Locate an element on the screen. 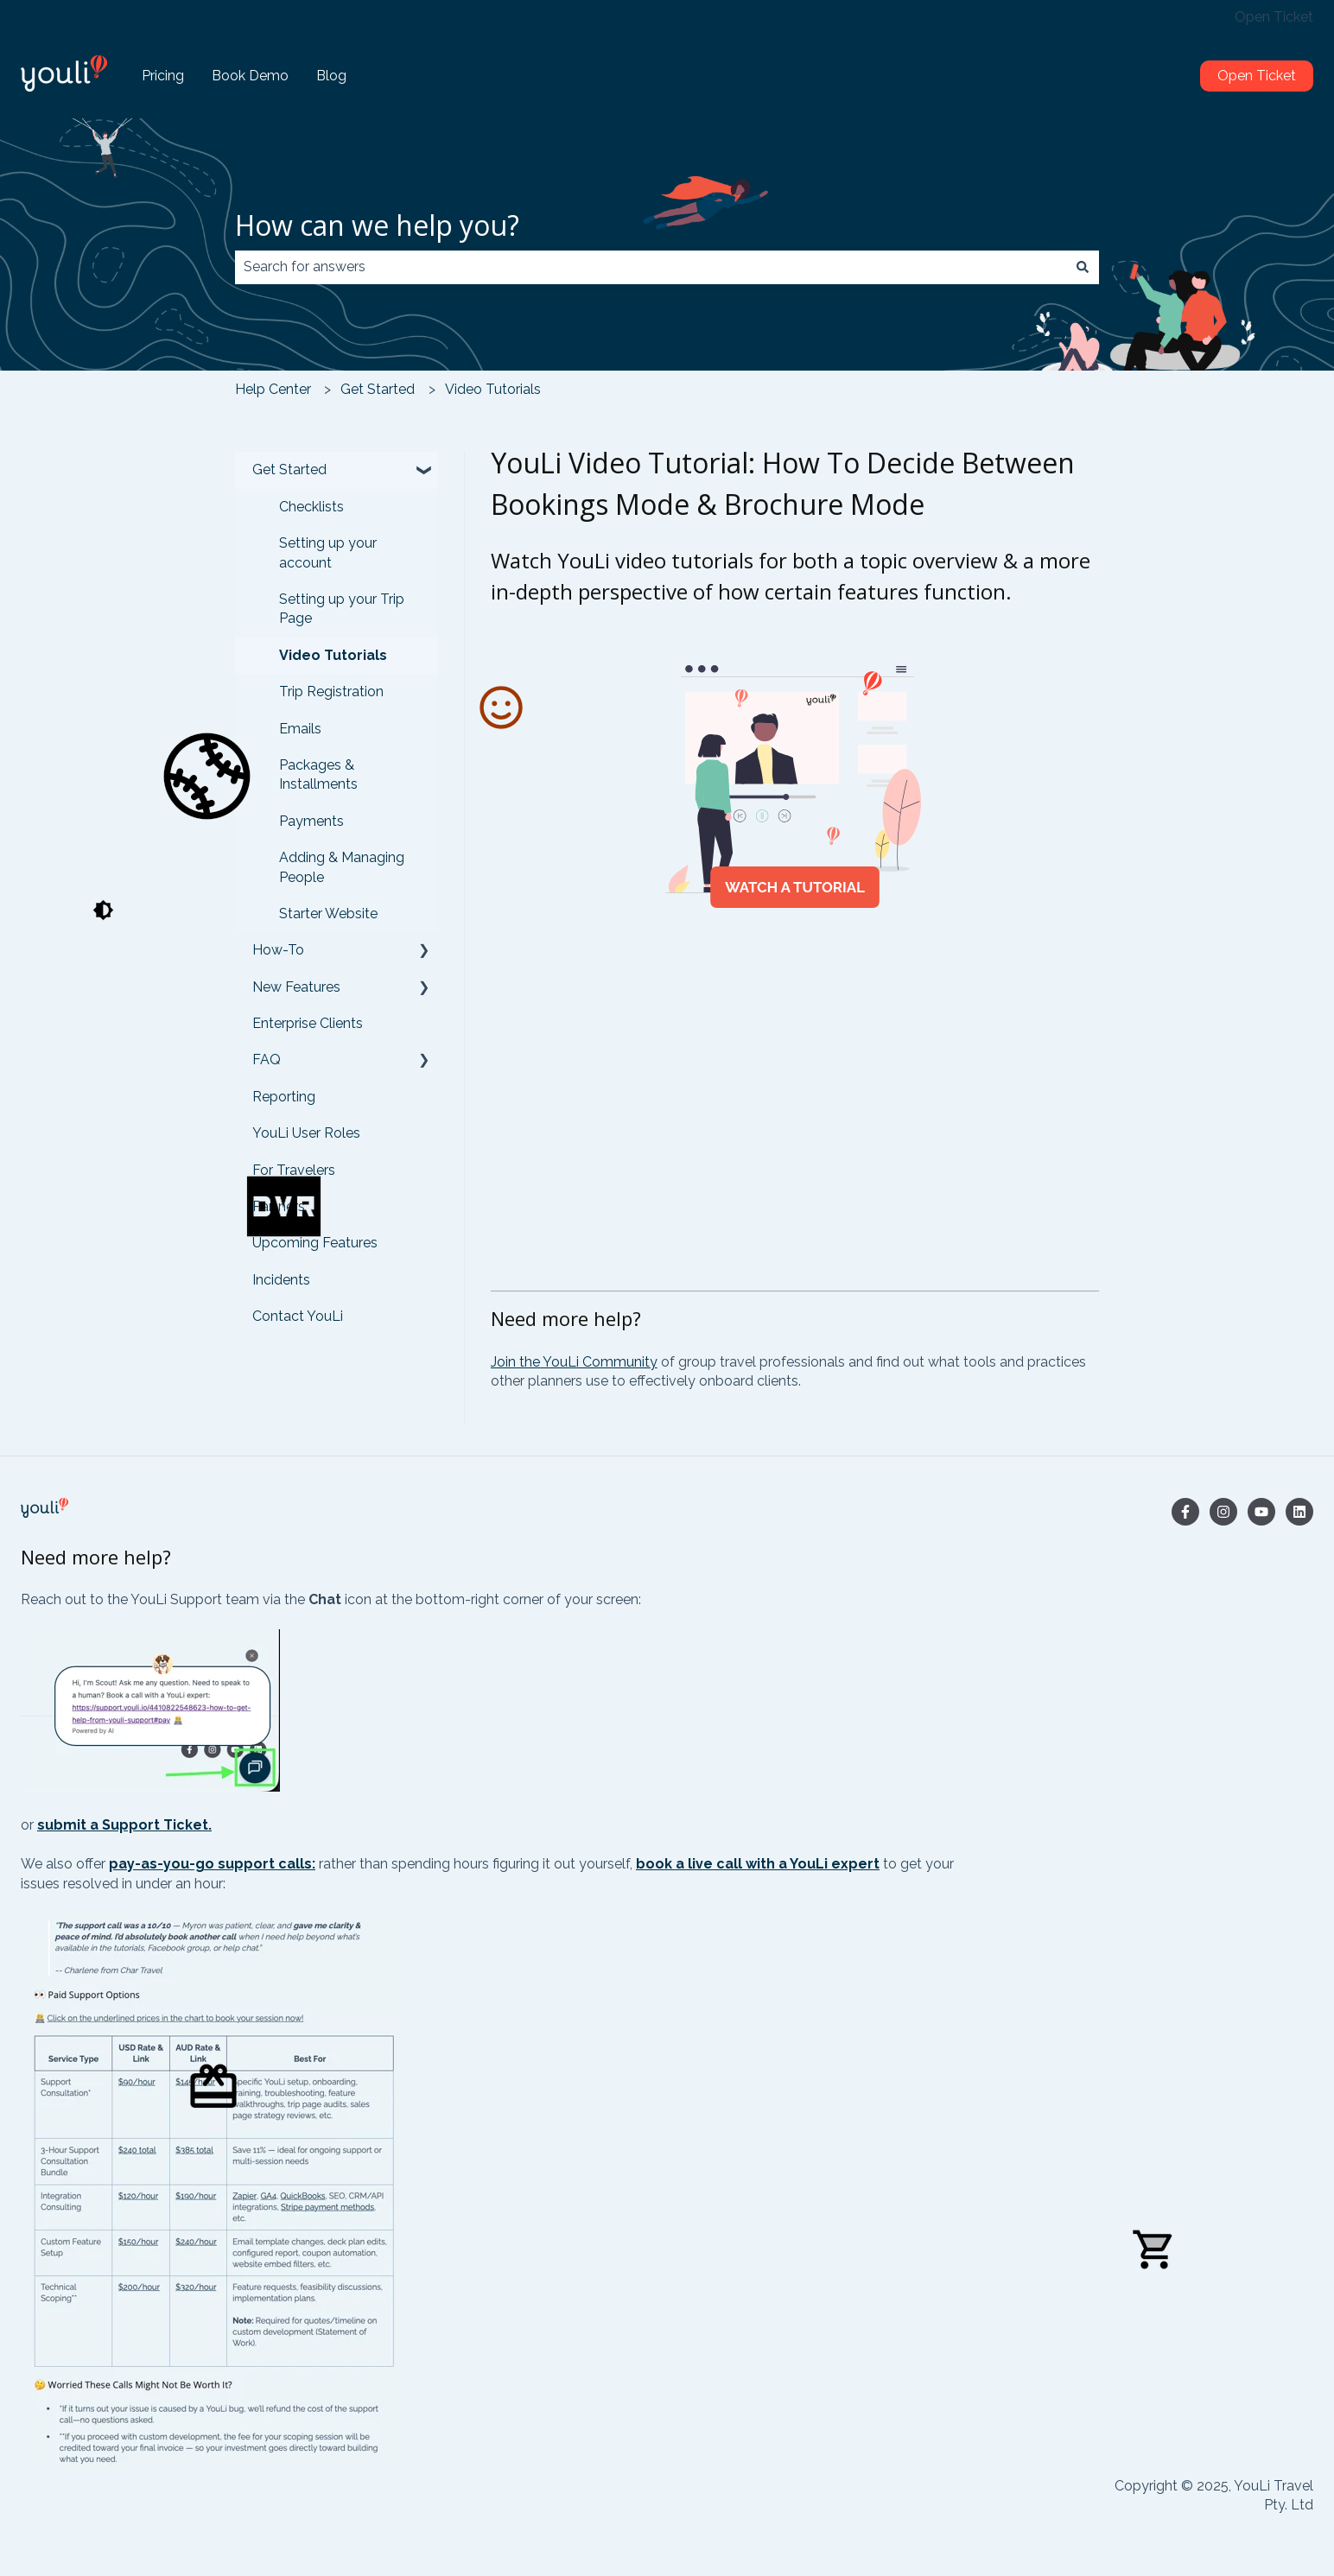  adjust screen brightness is located at coordinates (103, 910).